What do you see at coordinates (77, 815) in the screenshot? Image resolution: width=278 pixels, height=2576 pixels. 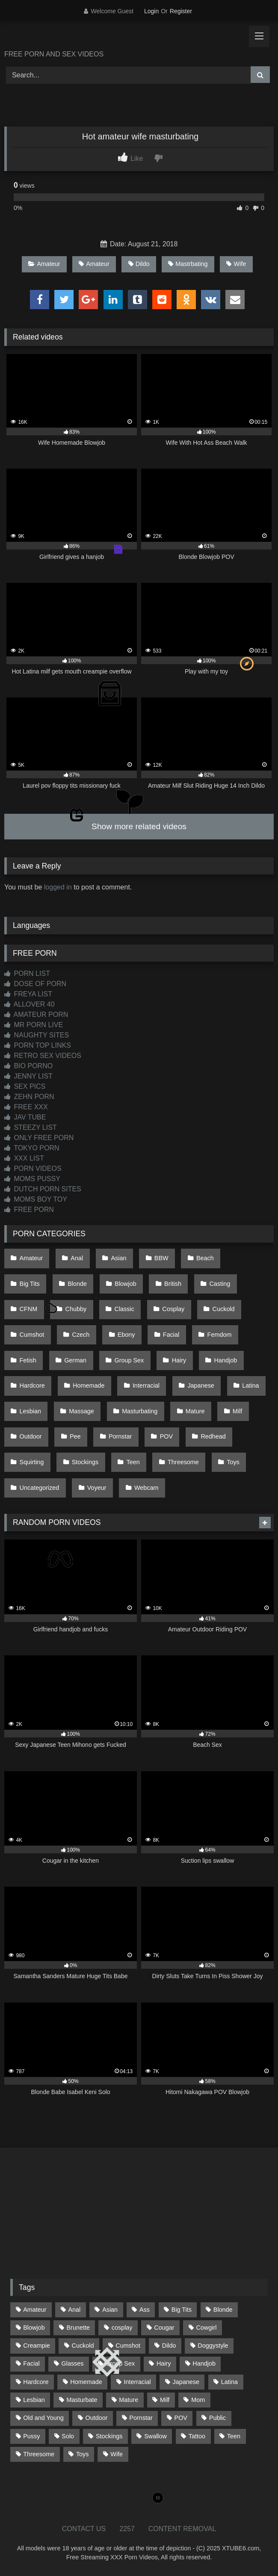 I see `MonoGame framework logo` at bounding box center [77, 815].